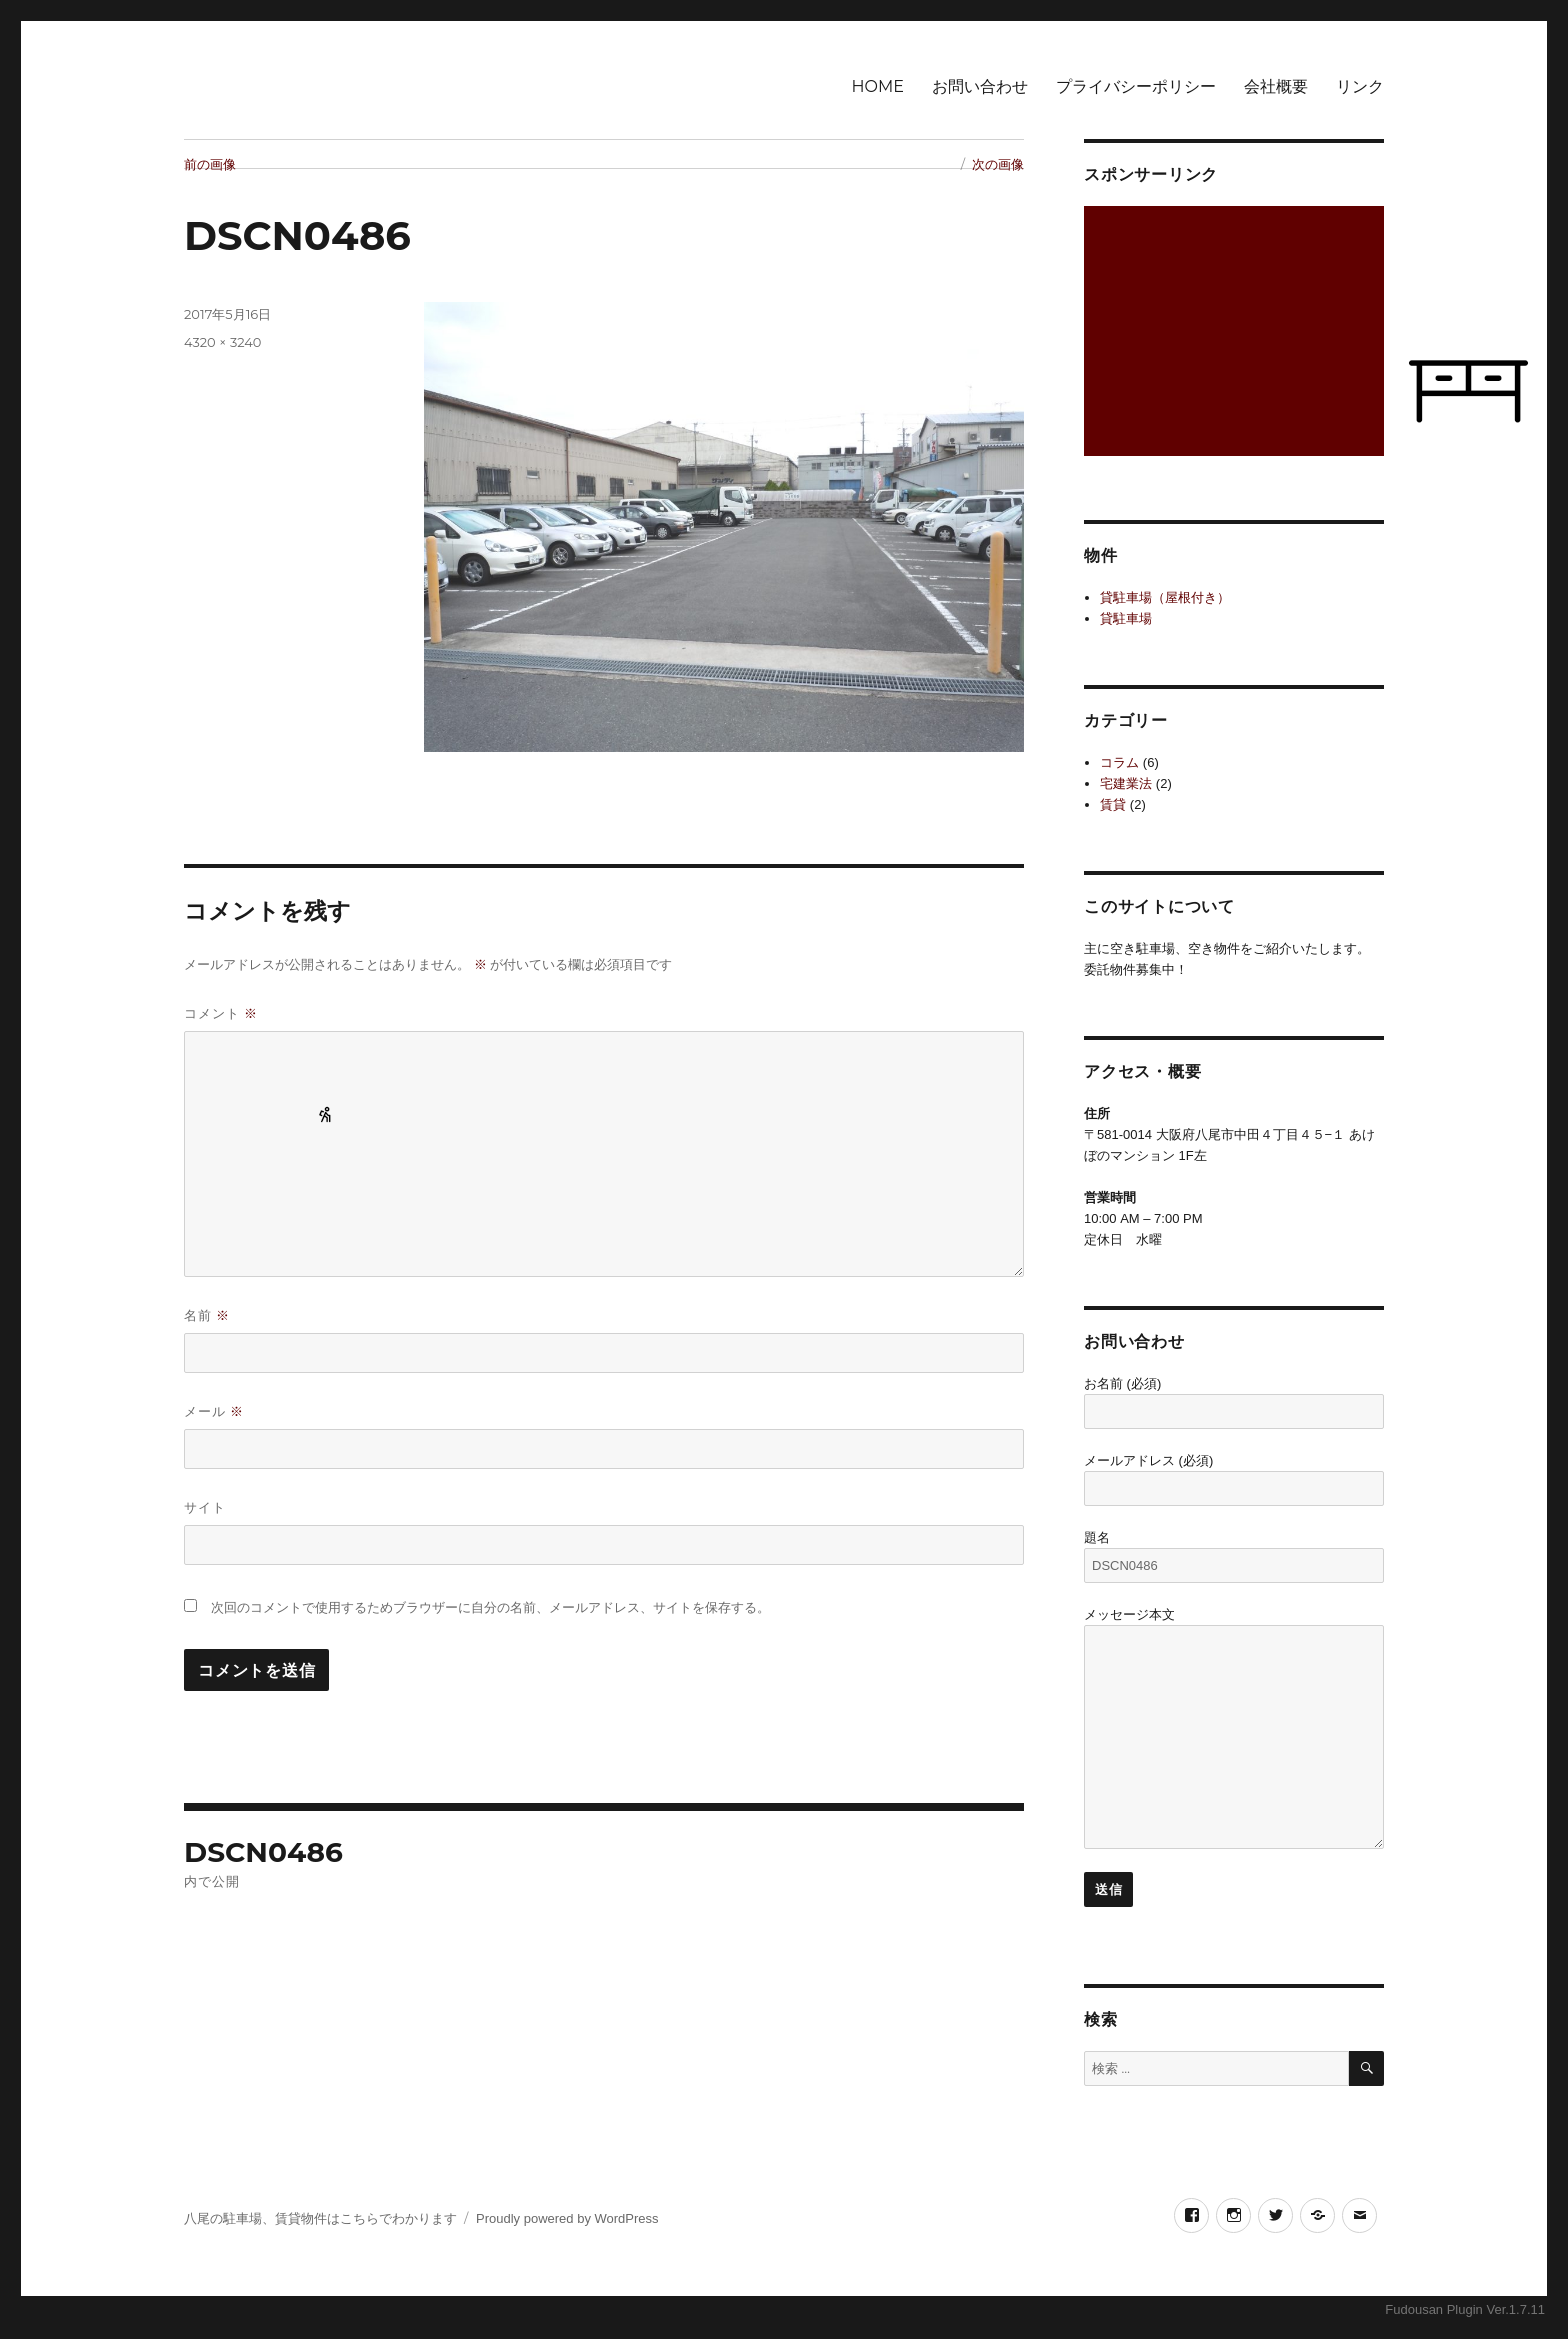 The height and width of the screenshot is (2339, 1568). Describe the element at coordinates (325, 1114) in the screenshot. I see `access hiking trails or outdoor activities` at that location.